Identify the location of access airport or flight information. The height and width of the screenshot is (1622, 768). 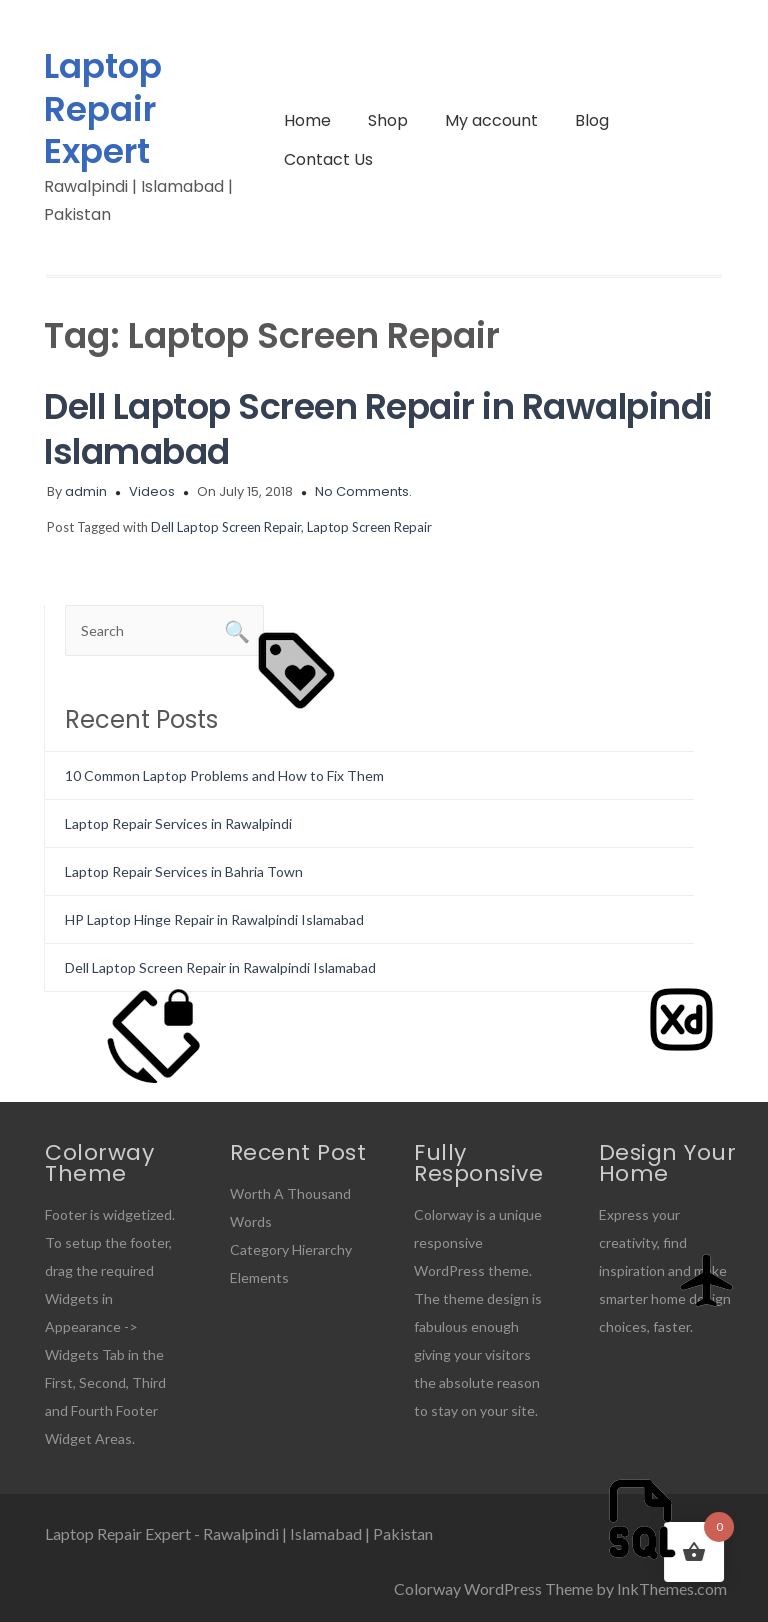
(706, 1280).